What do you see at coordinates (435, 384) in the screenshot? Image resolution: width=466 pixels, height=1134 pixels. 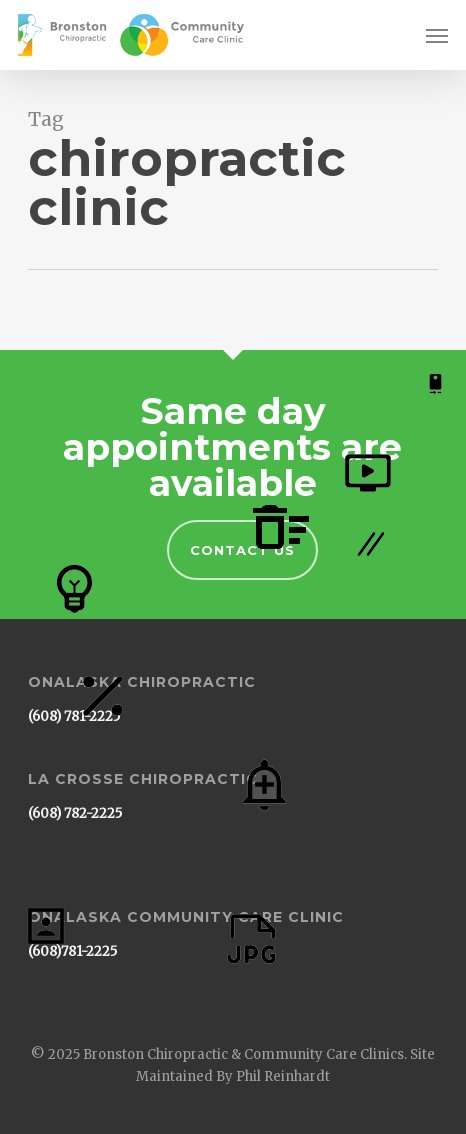 I see `switch to rear camera` at bounding box center [435, 384].